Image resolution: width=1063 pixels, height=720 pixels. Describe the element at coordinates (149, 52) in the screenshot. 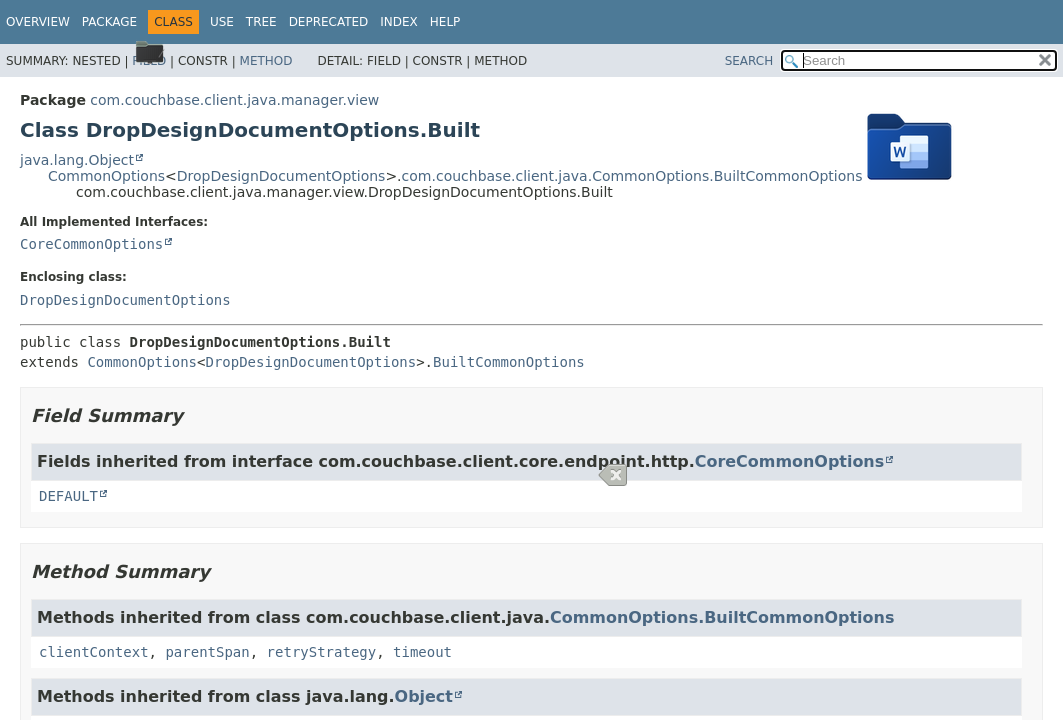

I see `open wacom tablet files and drivers` at that location.